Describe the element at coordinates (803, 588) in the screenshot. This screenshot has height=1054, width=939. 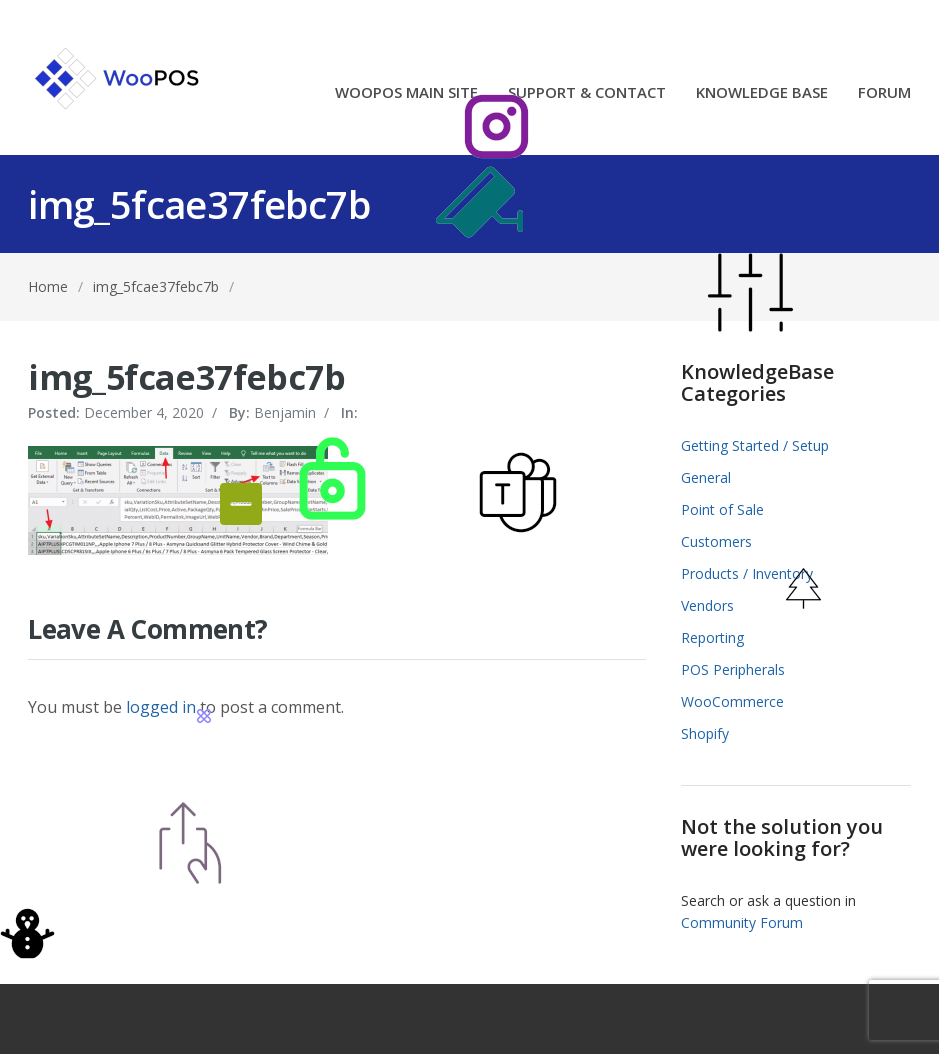
I see `access nature or outdoor-related content` at that location.